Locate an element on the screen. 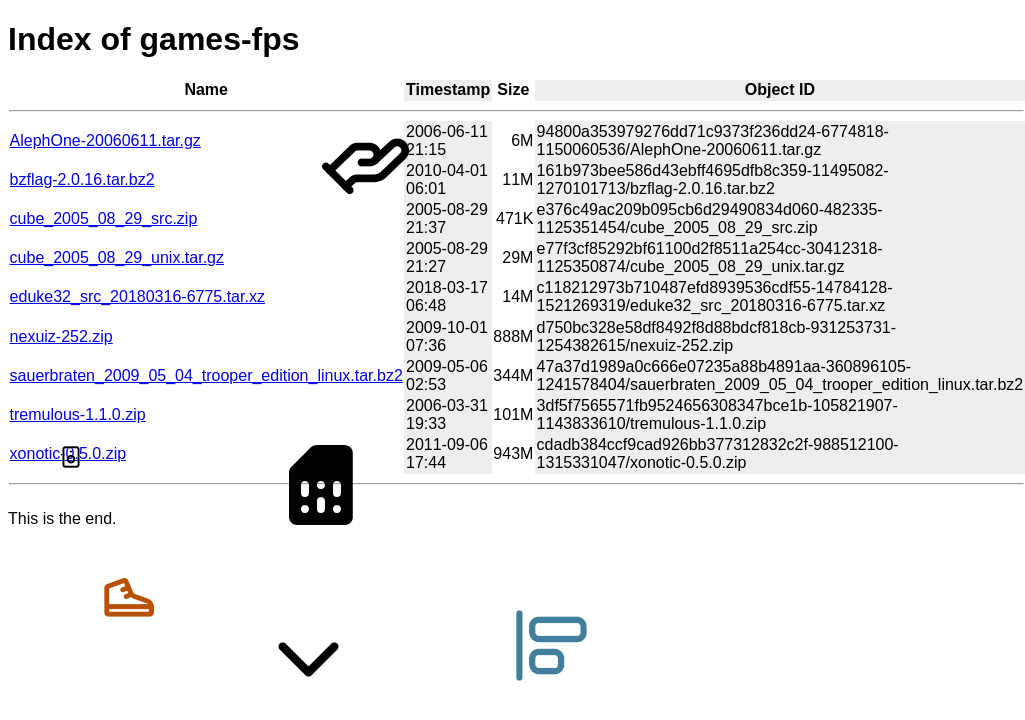 The height and width of the screenshot is (720, 1025). access help or support options is located at coordinates (365, 162).